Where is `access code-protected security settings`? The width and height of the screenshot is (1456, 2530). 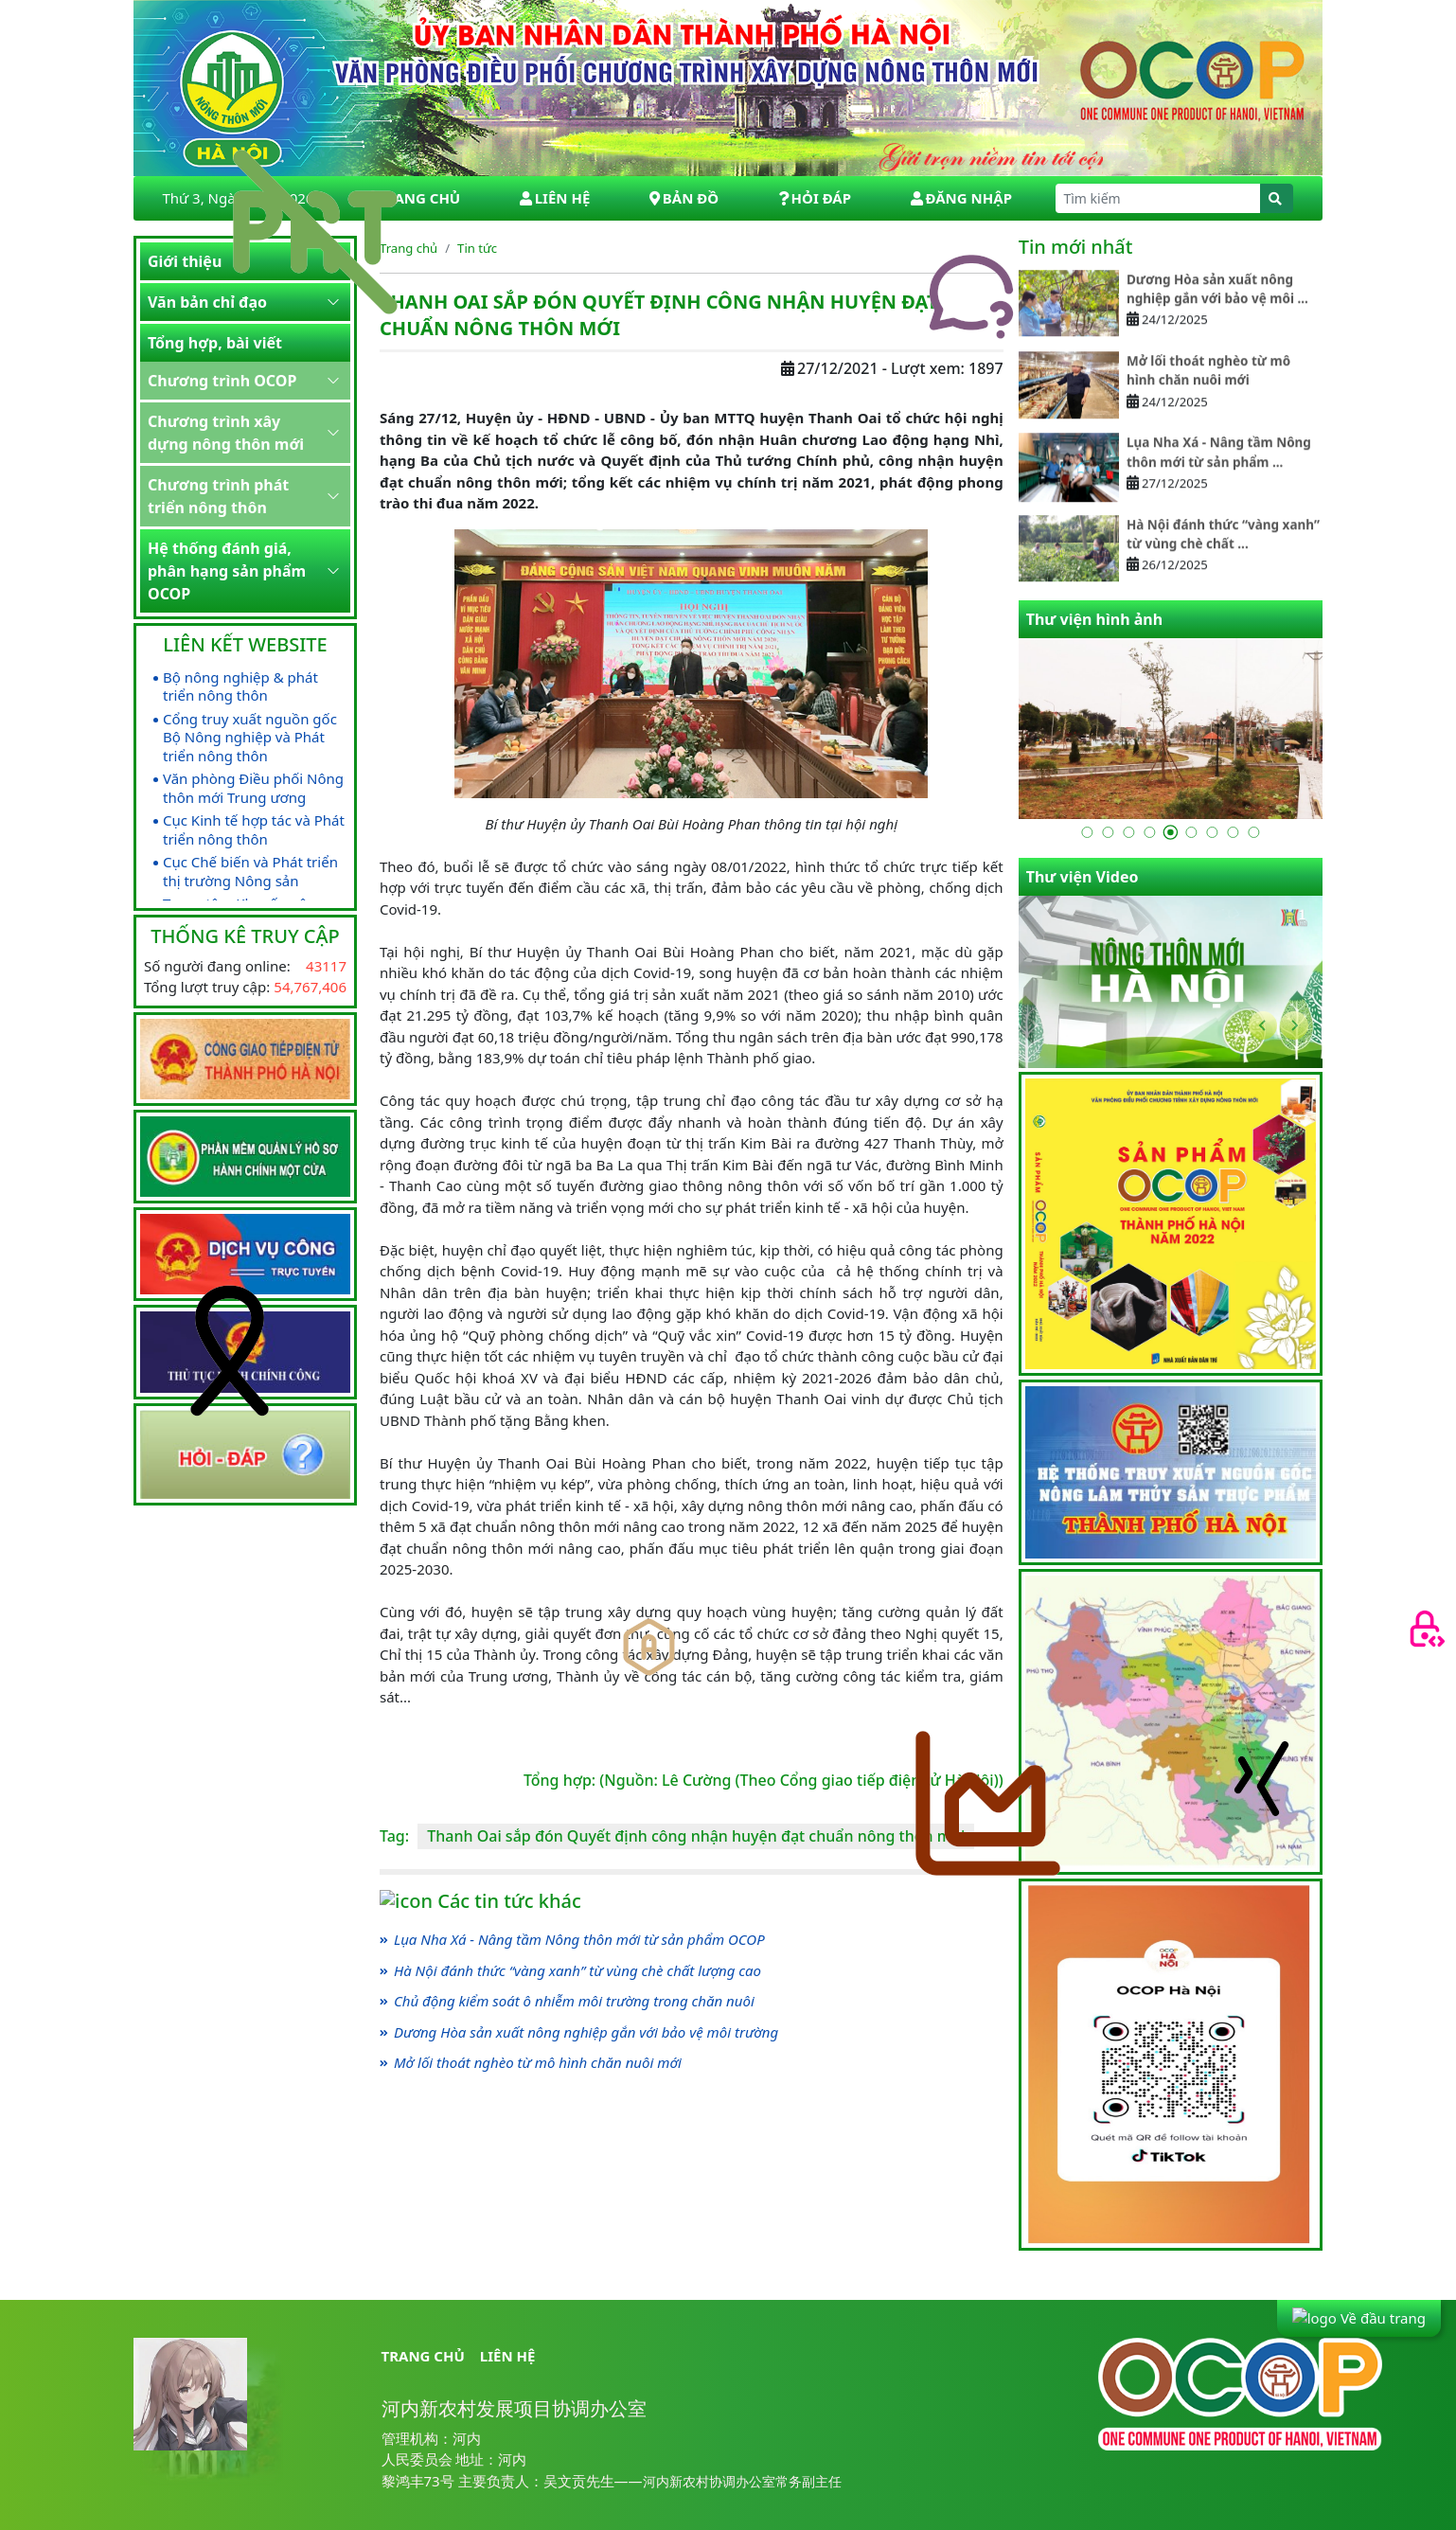 access code-protected security settings is located at coordinates (1425, 1629).